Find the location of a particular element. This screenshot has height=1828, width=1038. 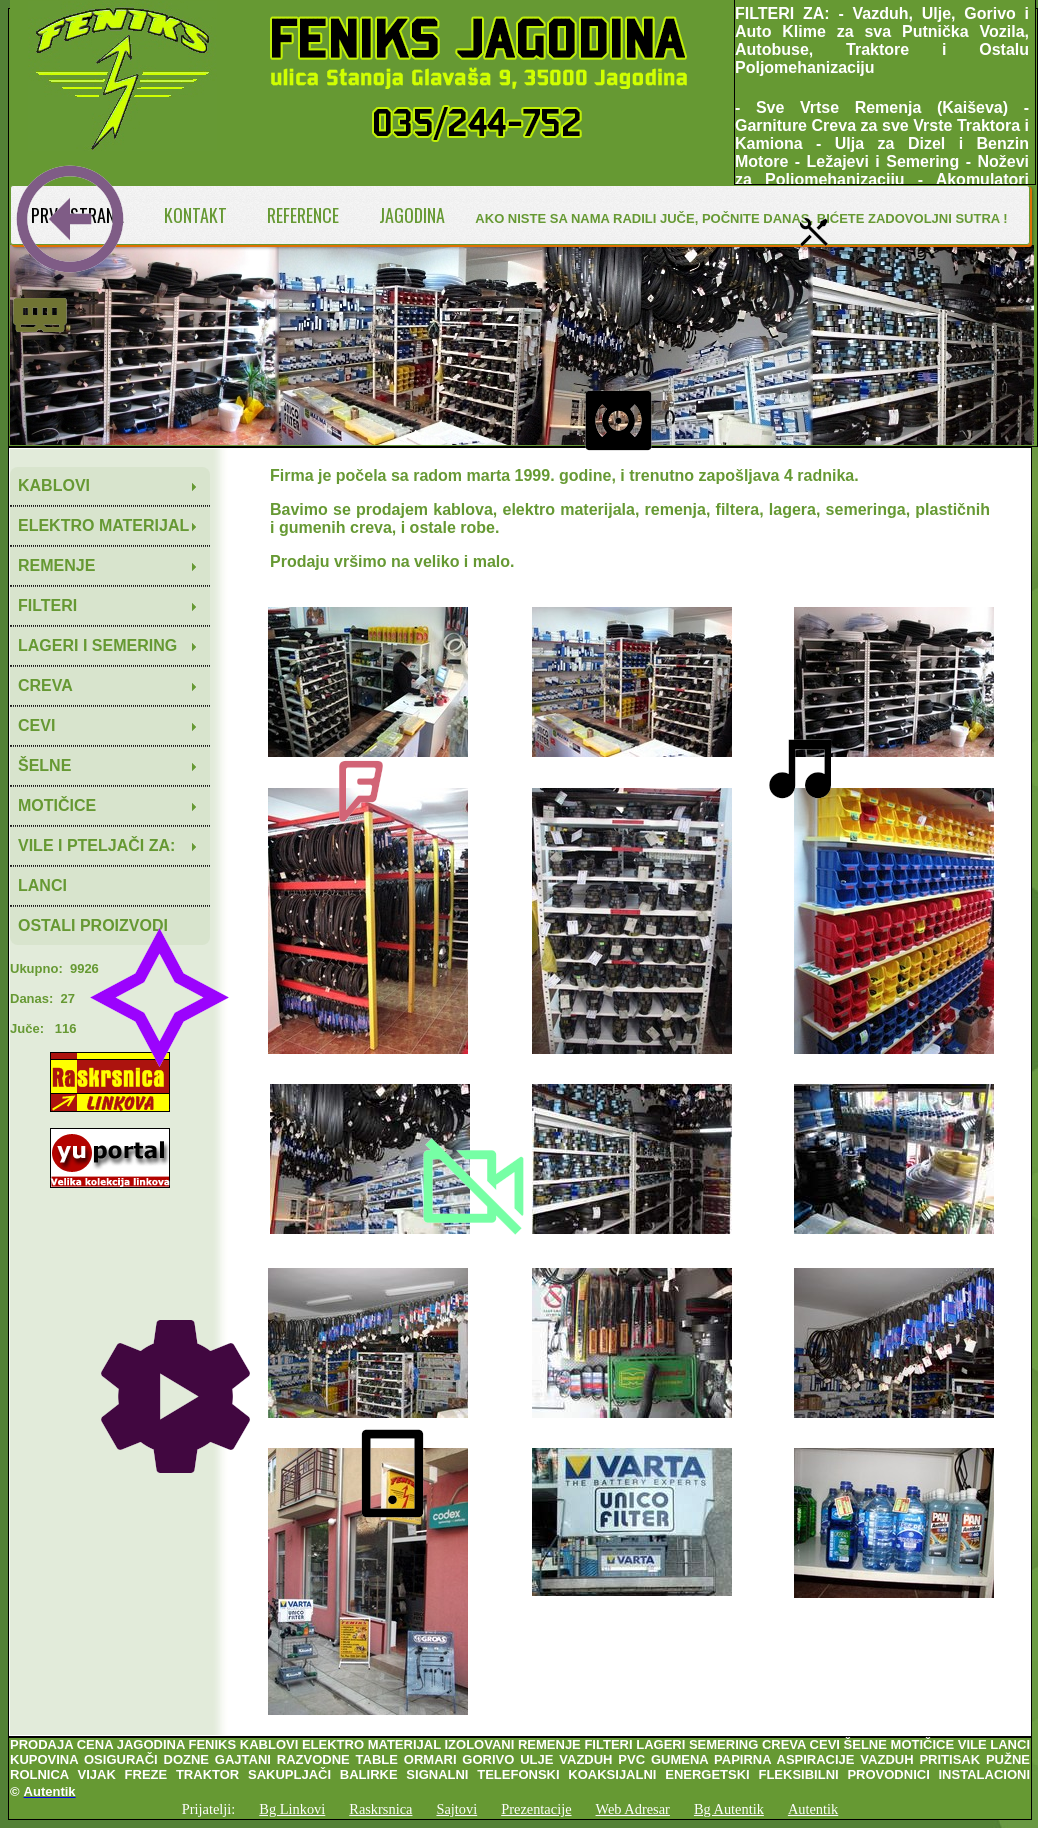

open music player or library is located at coordinates (805, 769).